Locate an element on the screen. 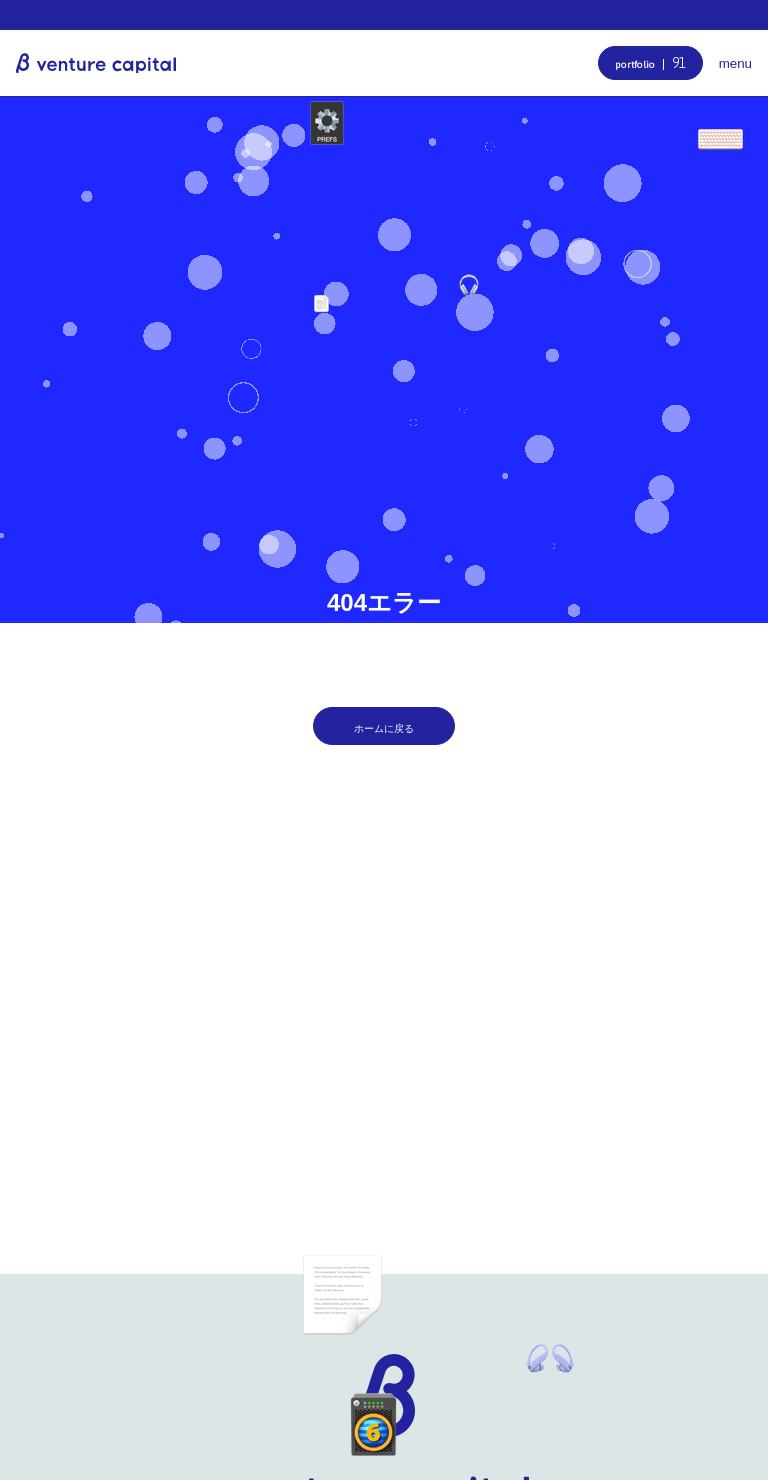 This screenshot has width=768, height=1480. connect beats wireless earbuds via bluetooth is located at coordinates (550, 1360).